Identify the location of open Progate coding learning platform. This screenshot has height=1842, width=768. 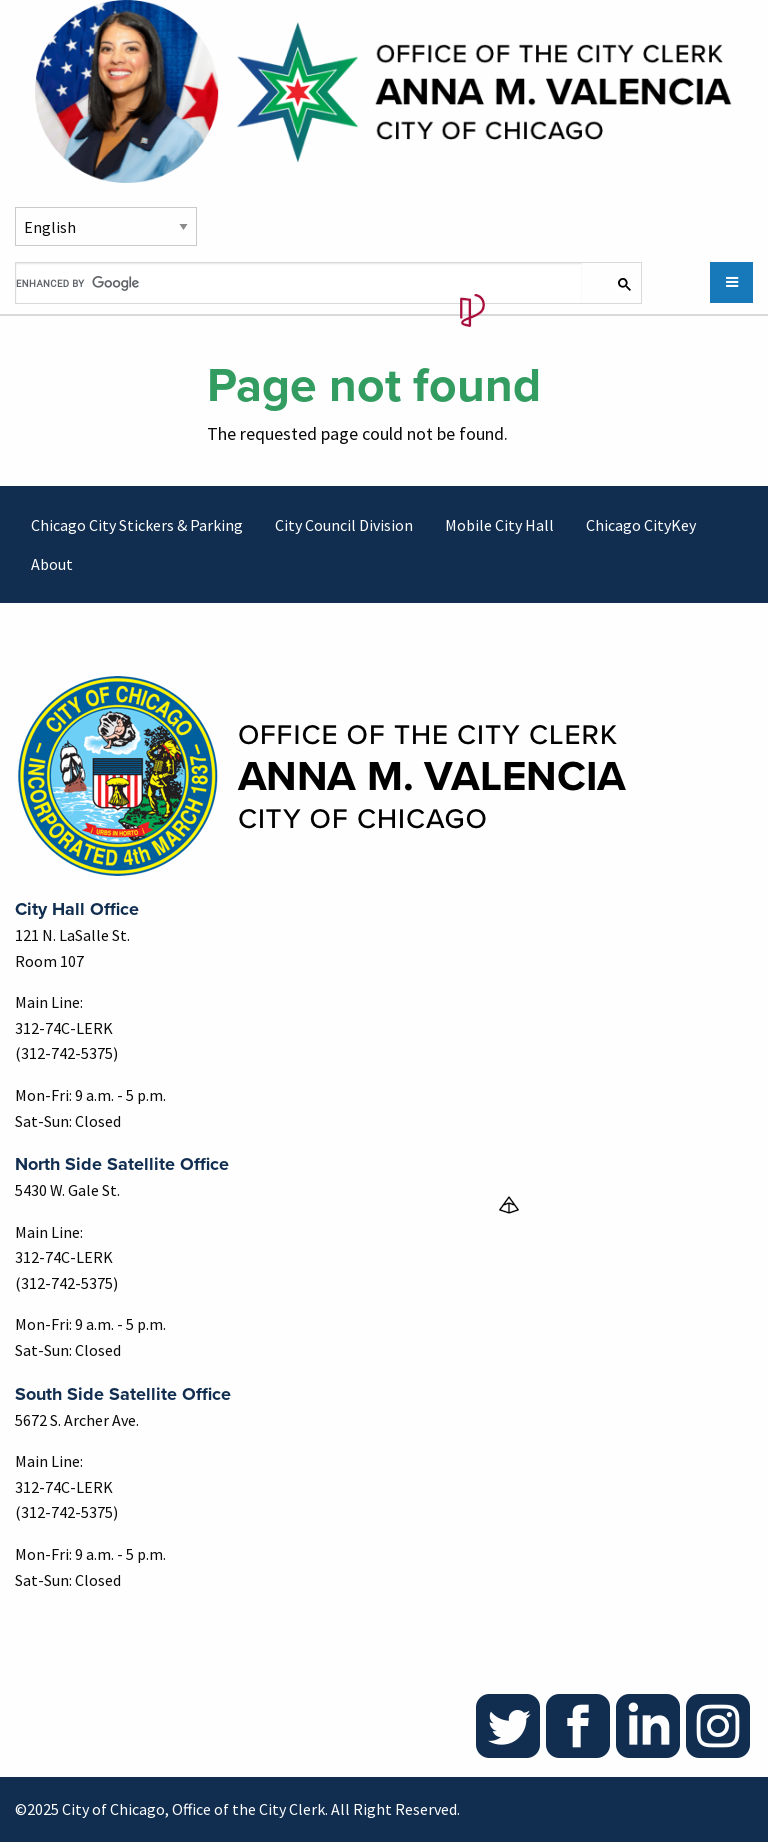
(472, 310).